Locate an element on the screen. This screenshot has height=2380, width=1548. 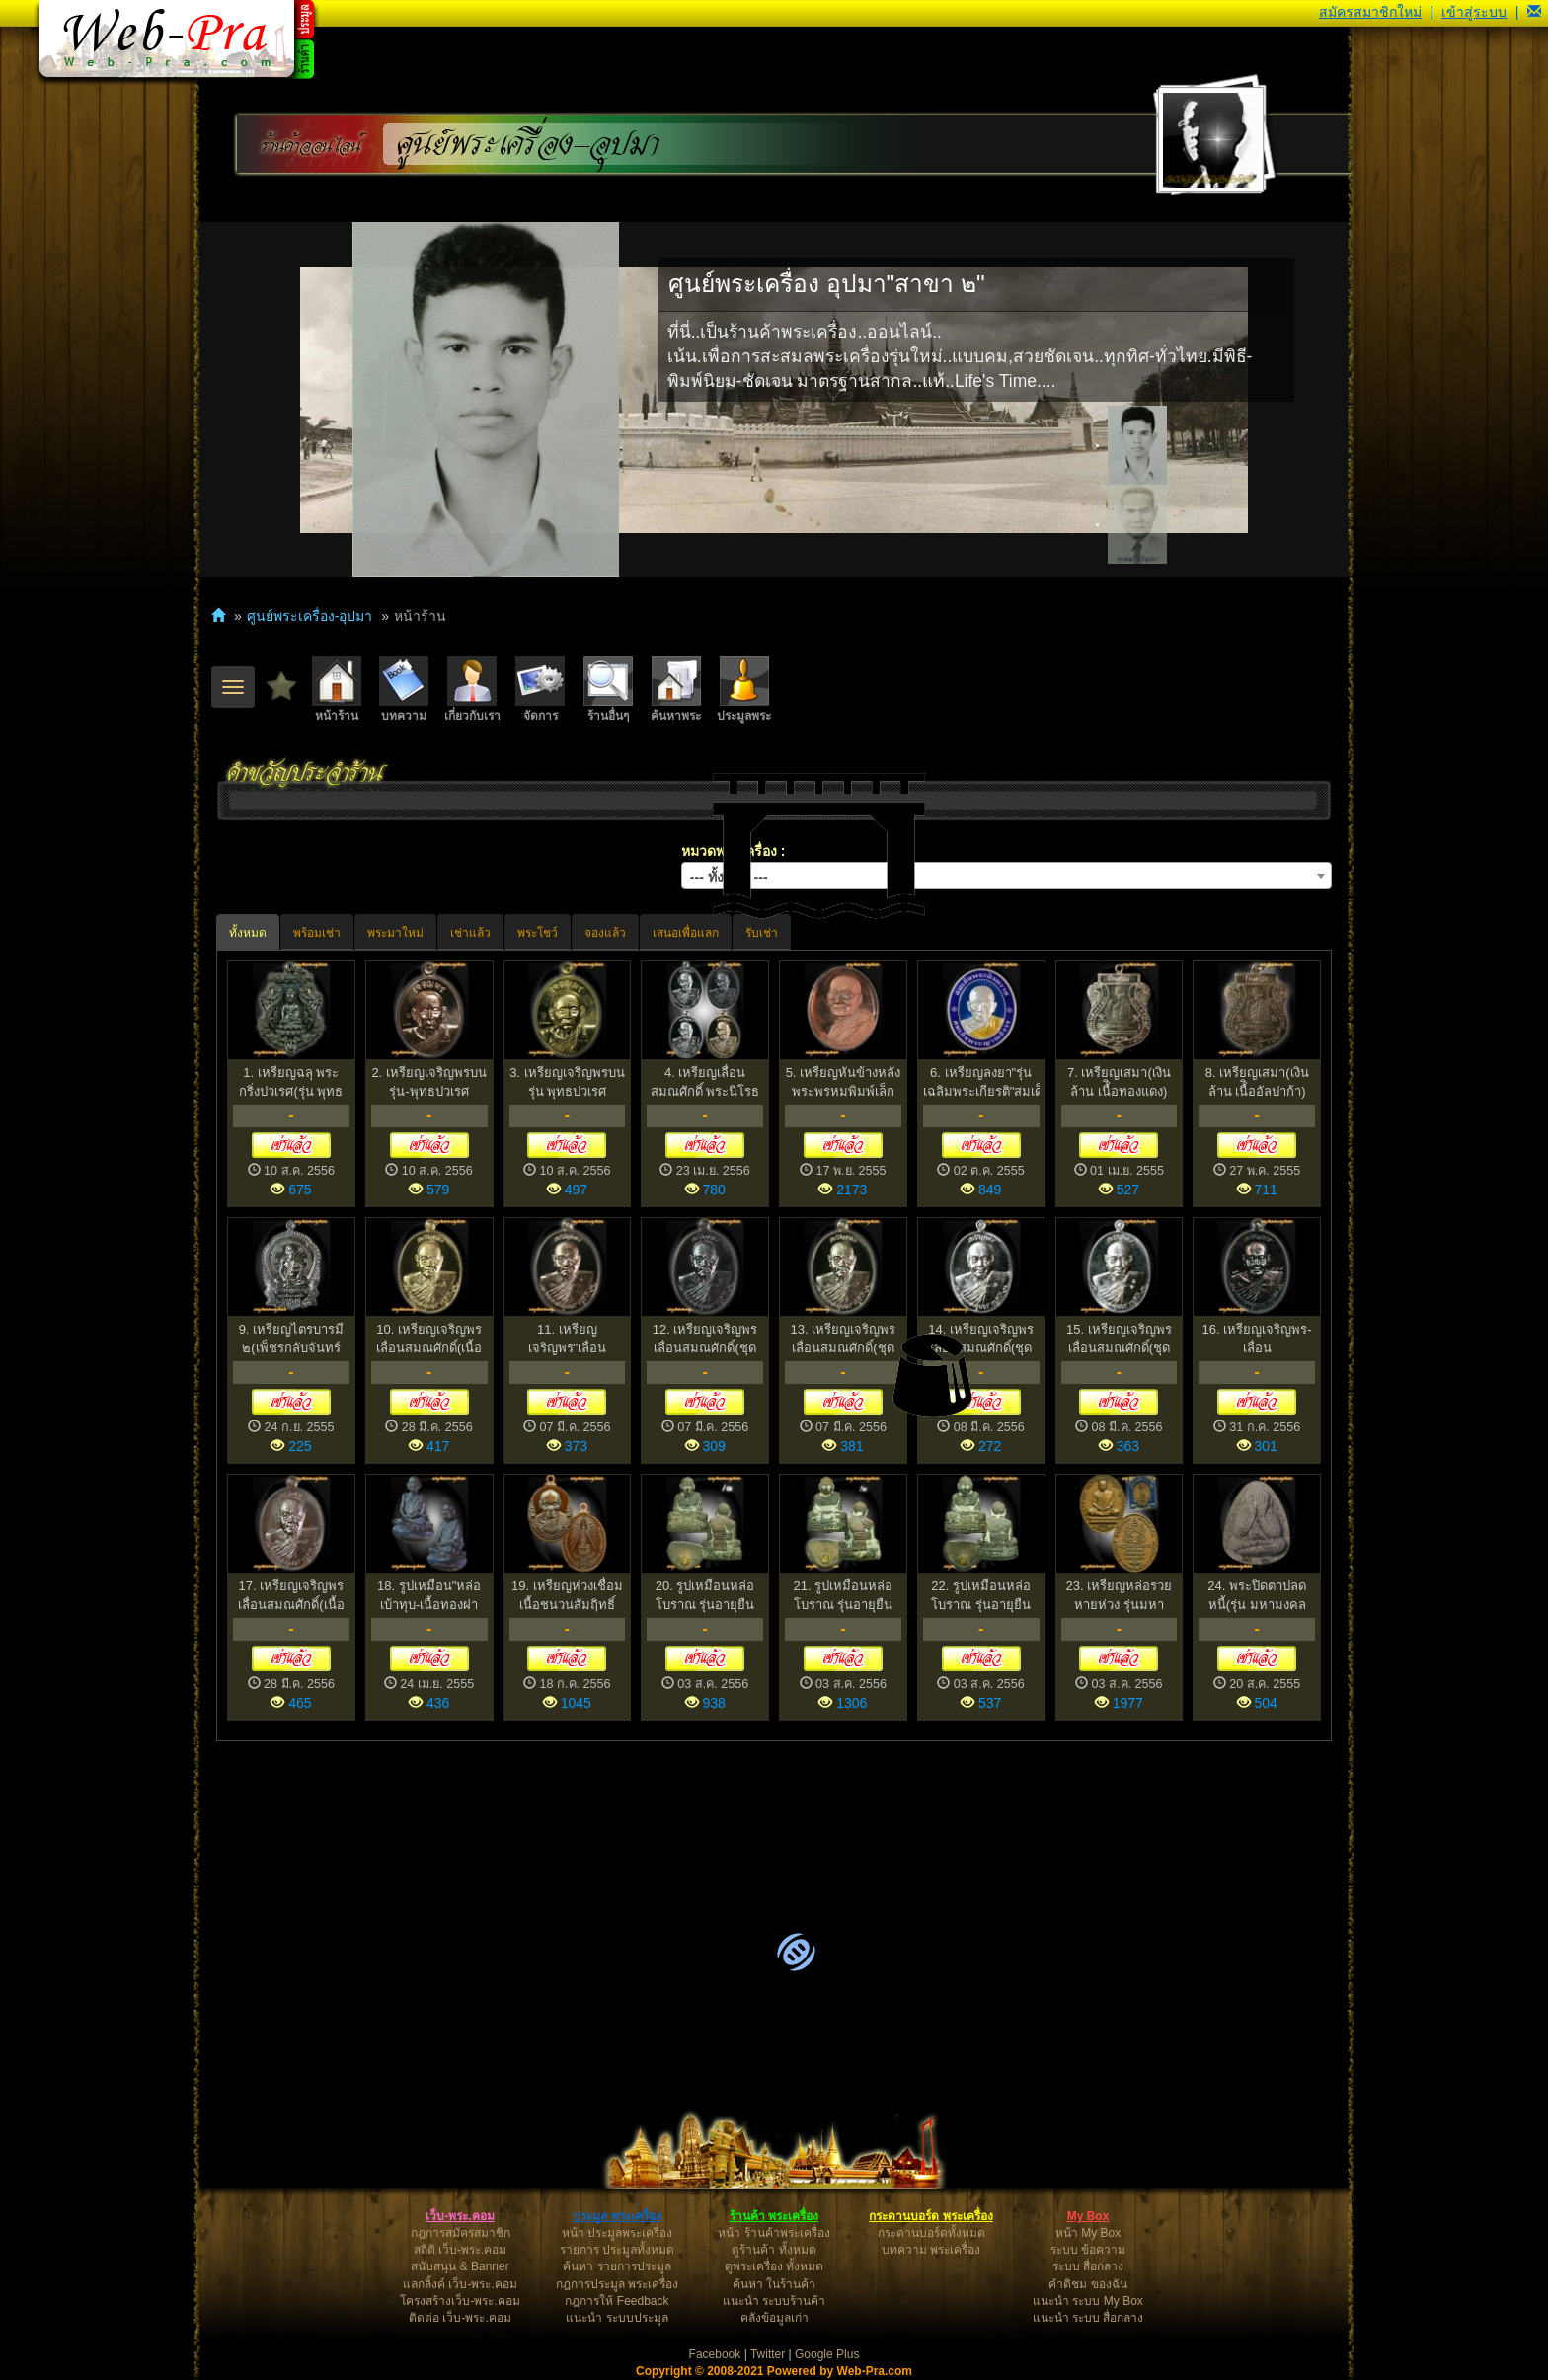
select fez hat accessory for avatar is located at coordinates (931, 1374).